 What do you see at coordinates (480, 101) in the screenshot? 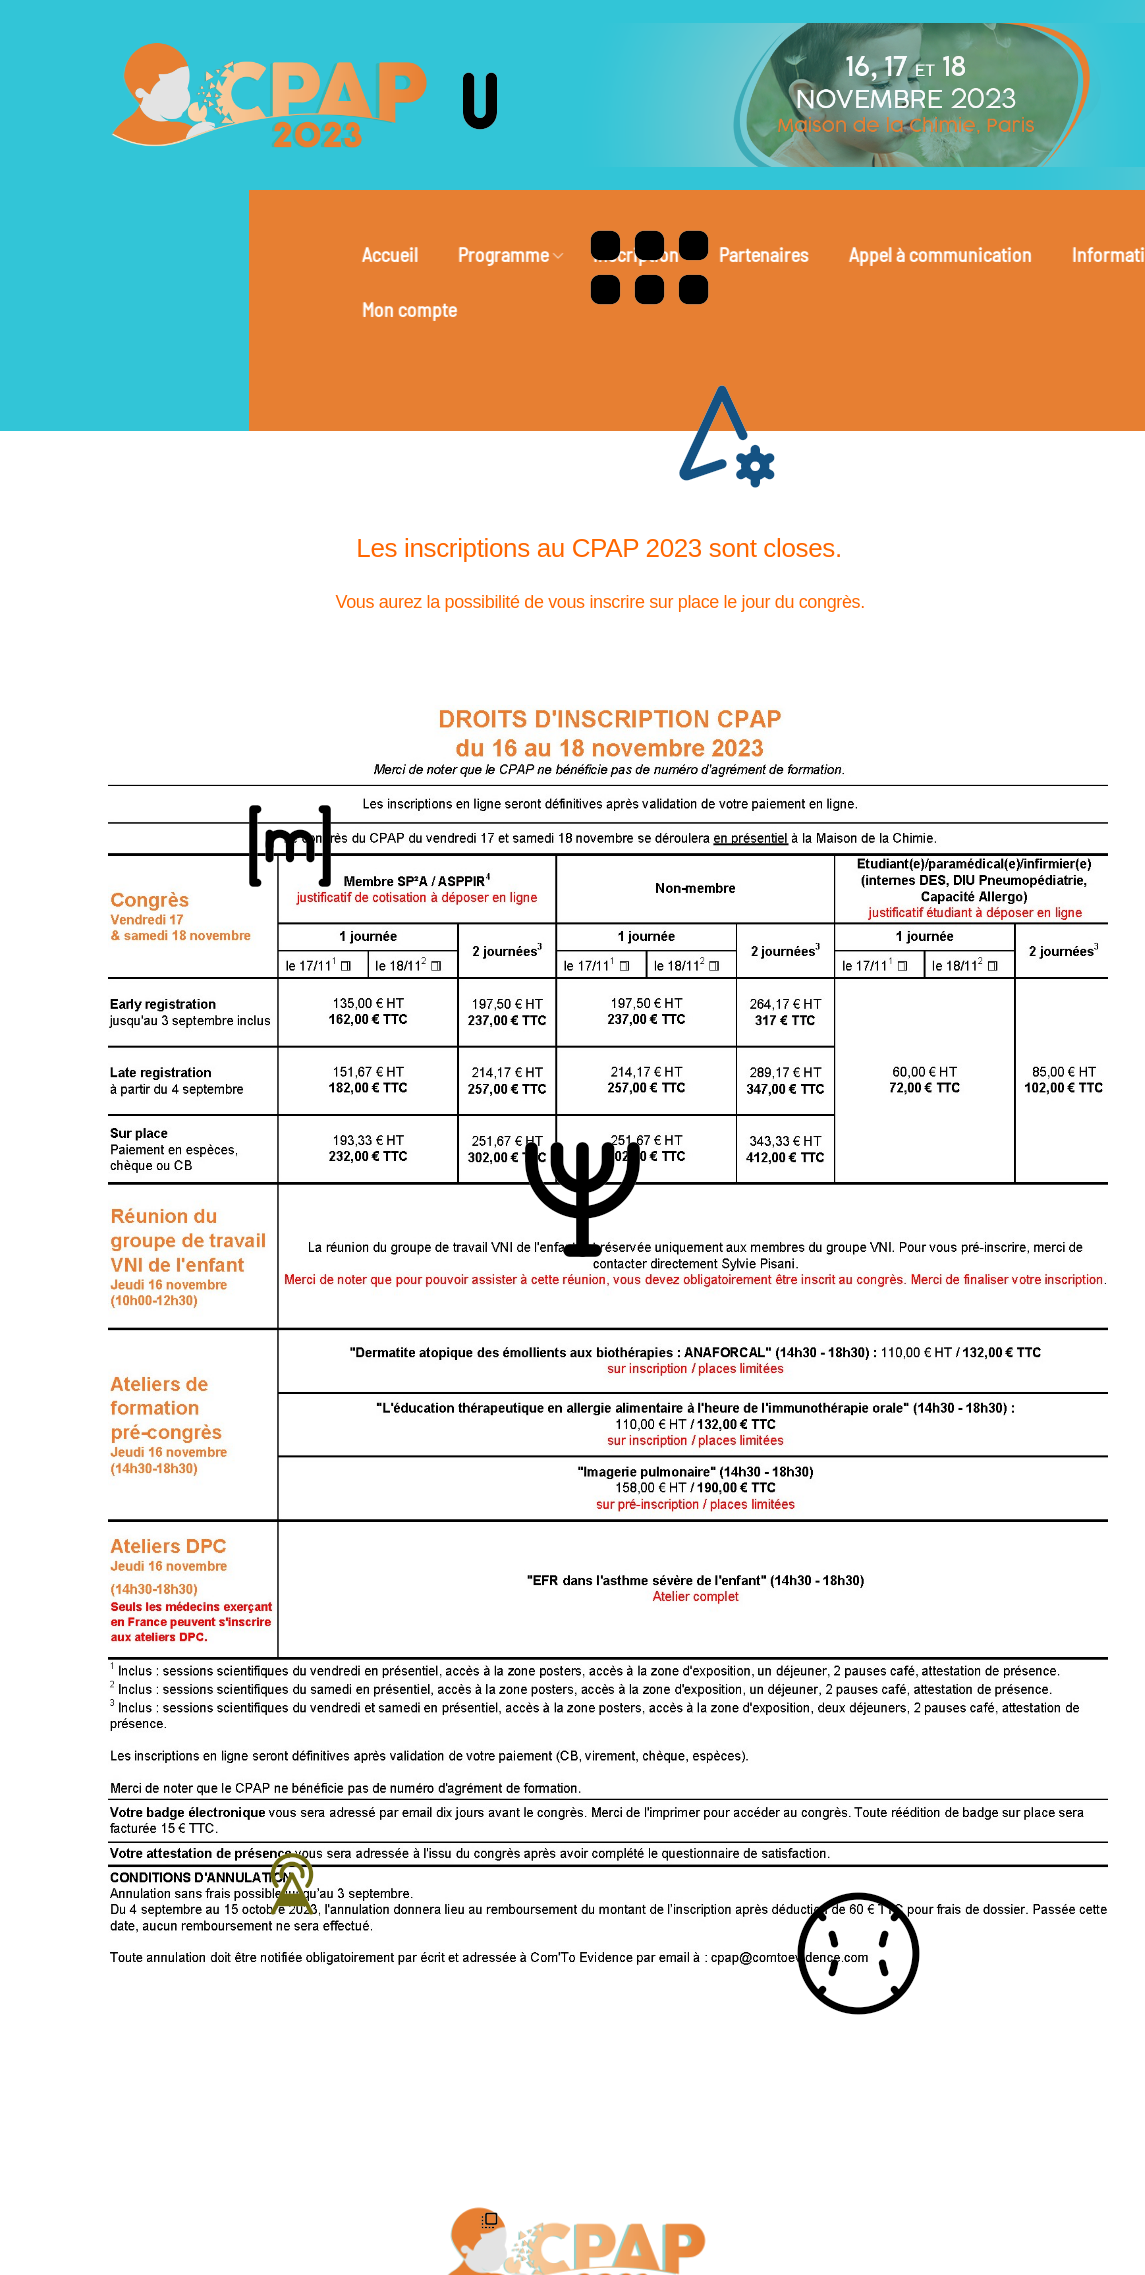
I see `indicates an item starting with the letter u` at bounding box center [480, 101].